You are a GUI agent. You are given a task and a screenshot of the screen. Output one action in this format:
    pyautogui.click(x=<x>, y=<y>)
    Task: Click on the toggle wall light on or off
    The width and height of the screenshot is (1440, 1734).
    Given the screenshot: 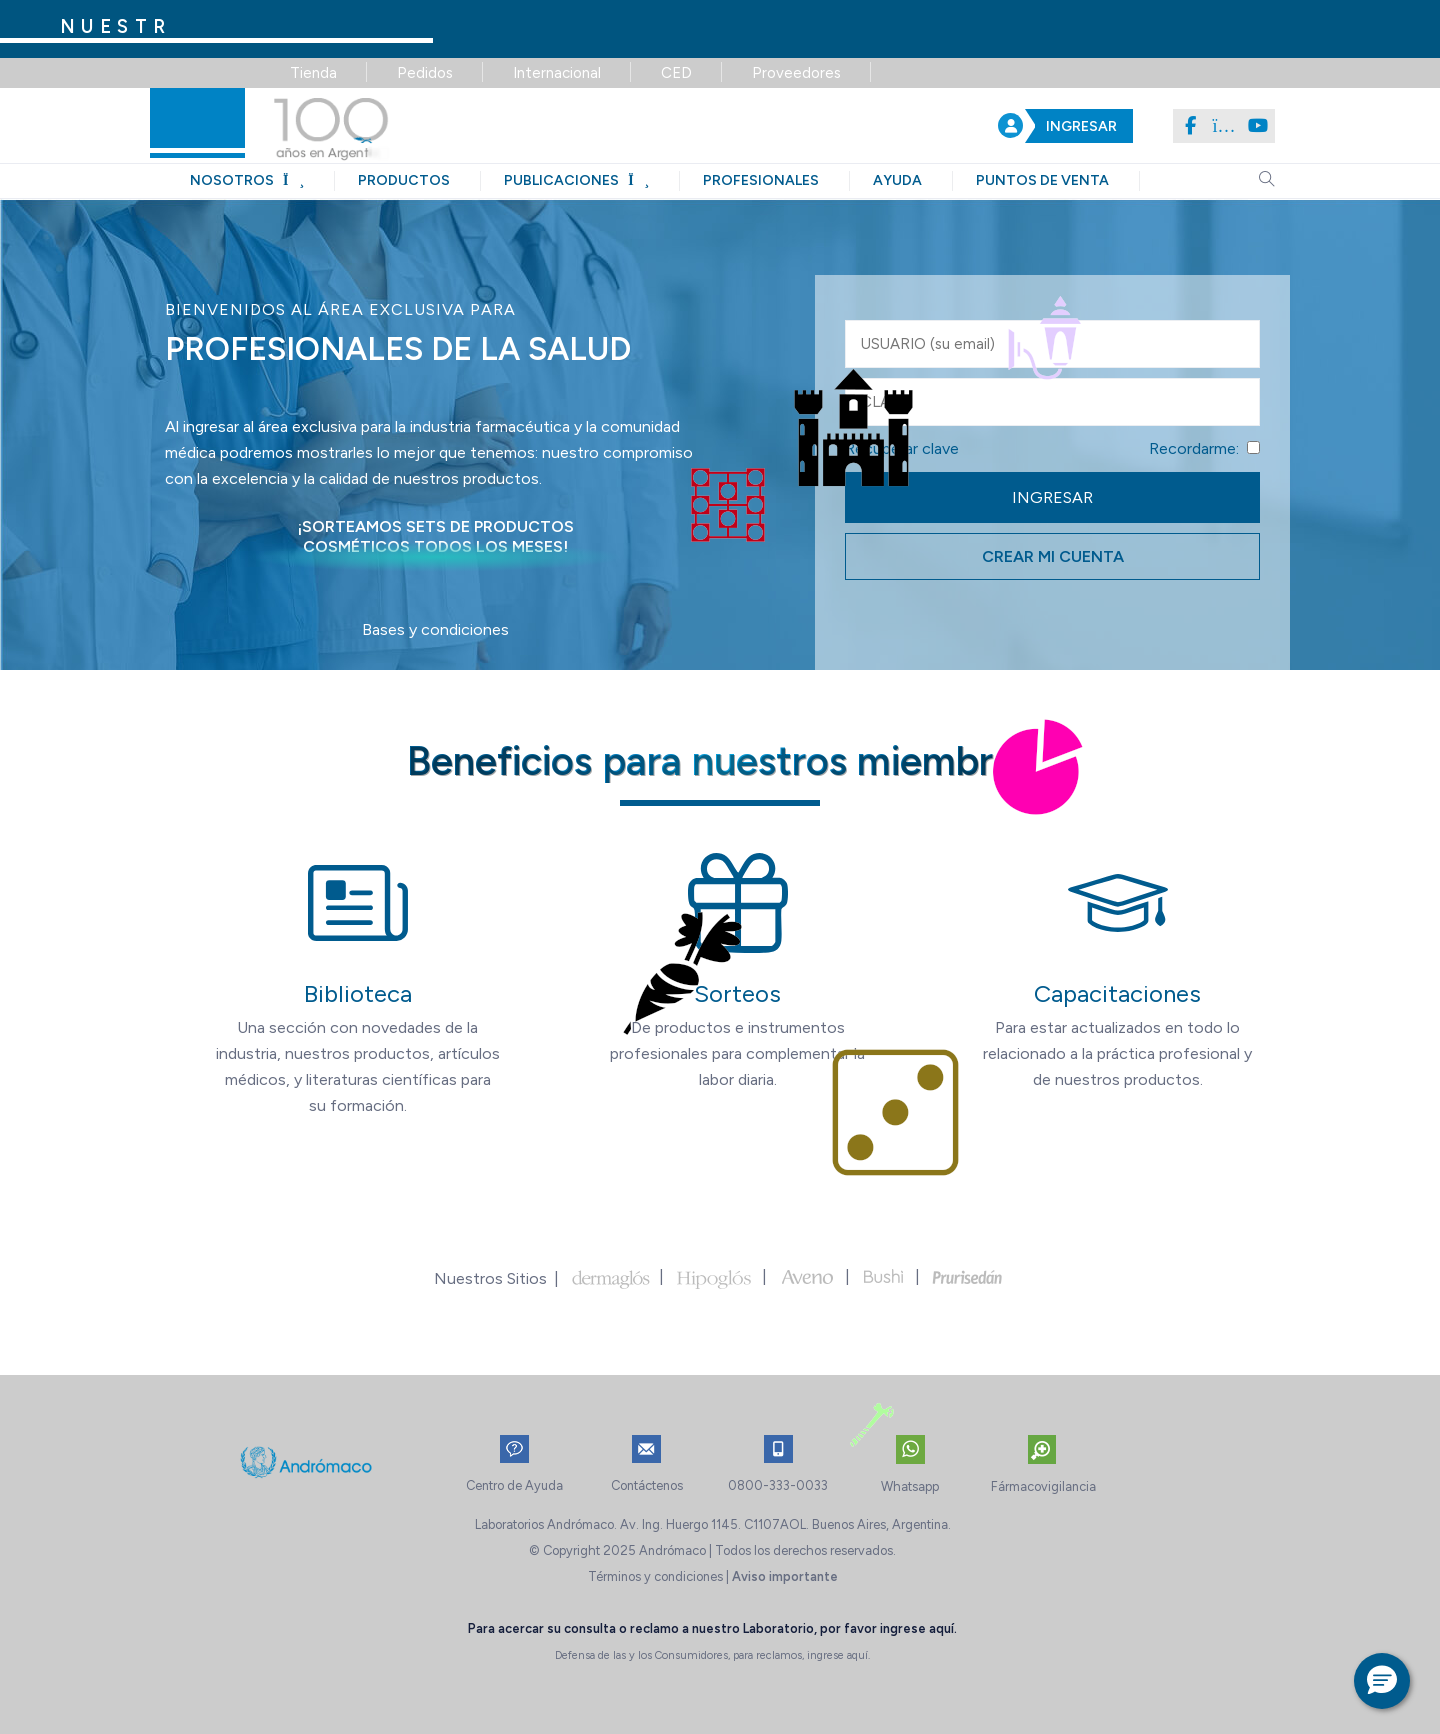 What is the action you would take?
    pyautogui.click(x=1051, y=337)
    